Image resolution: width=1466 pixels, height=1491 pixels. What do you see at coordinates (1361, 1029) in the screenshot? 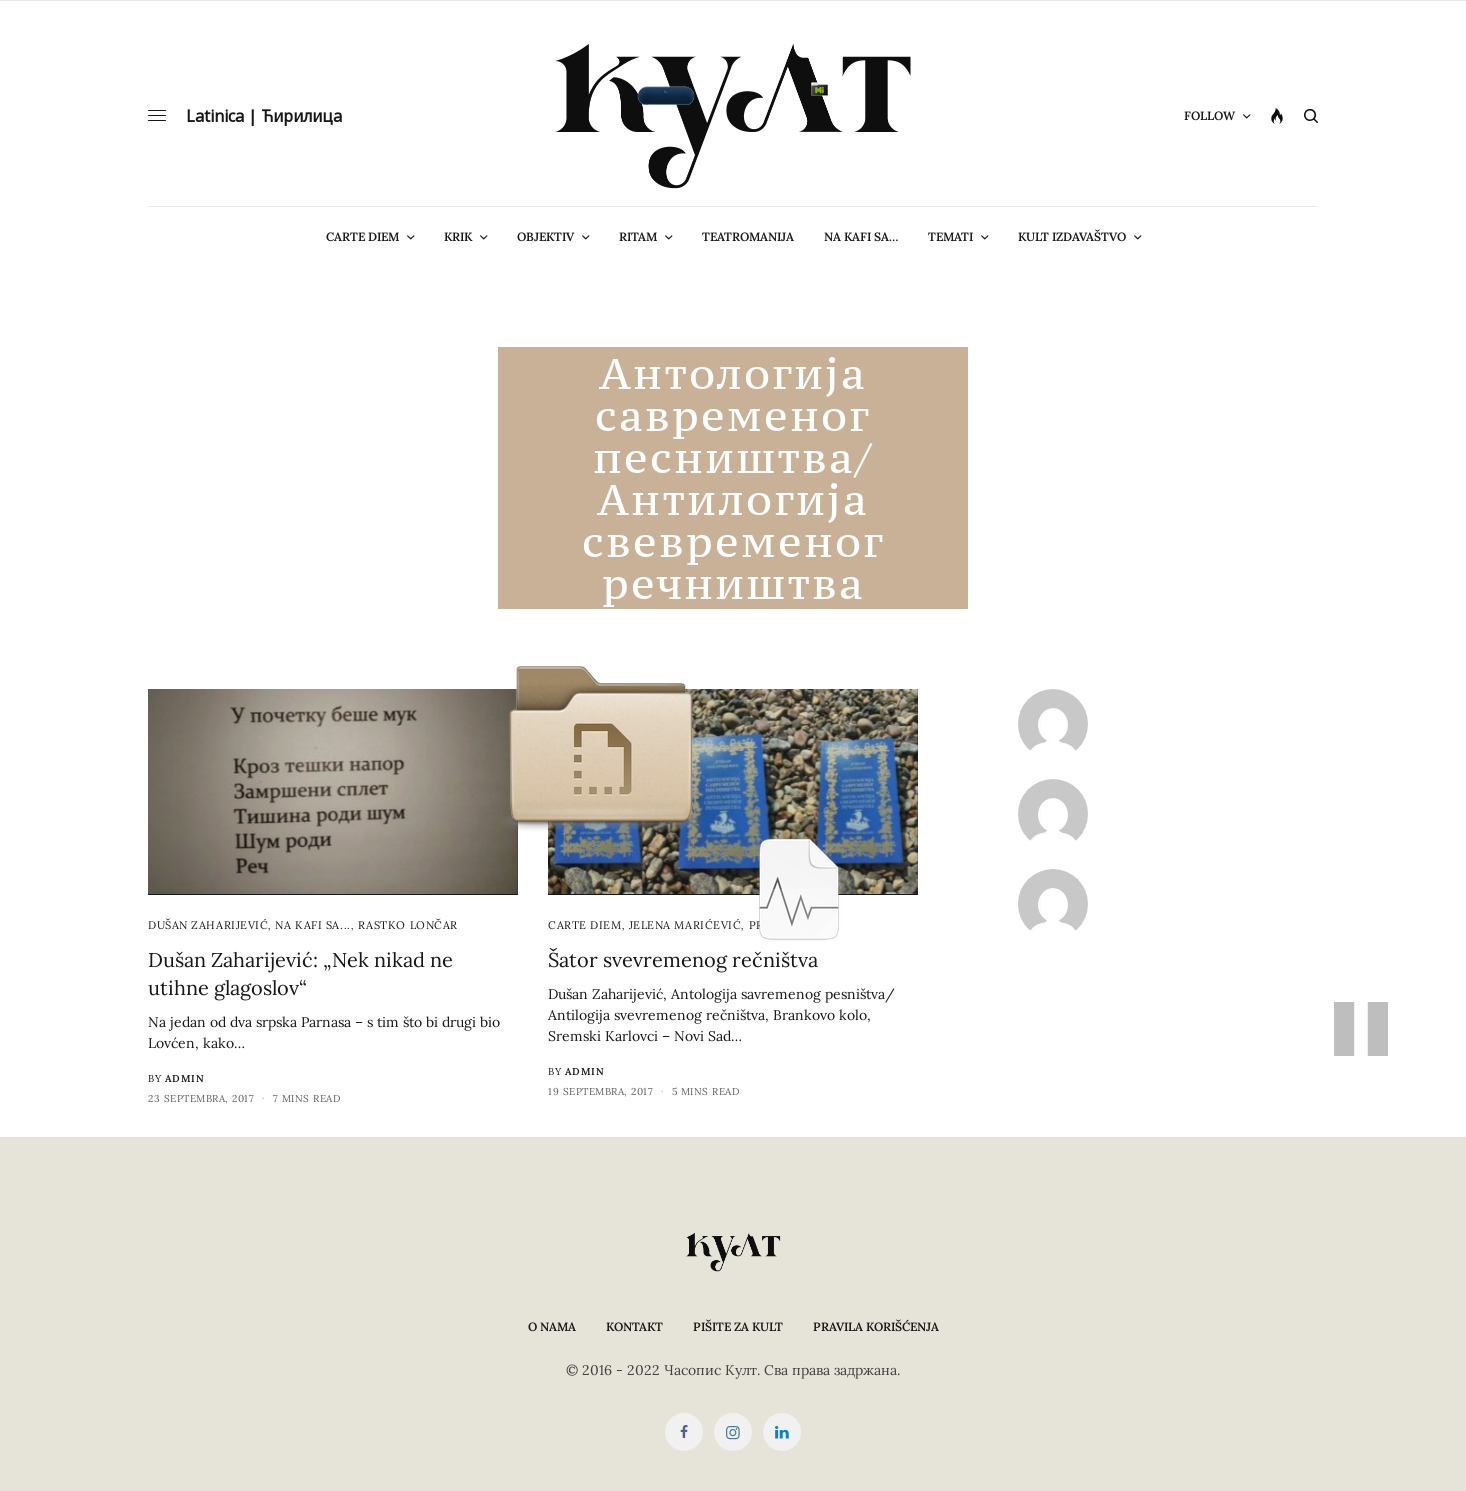
I see `pause media playback` at bounding box center [1361, 1029].